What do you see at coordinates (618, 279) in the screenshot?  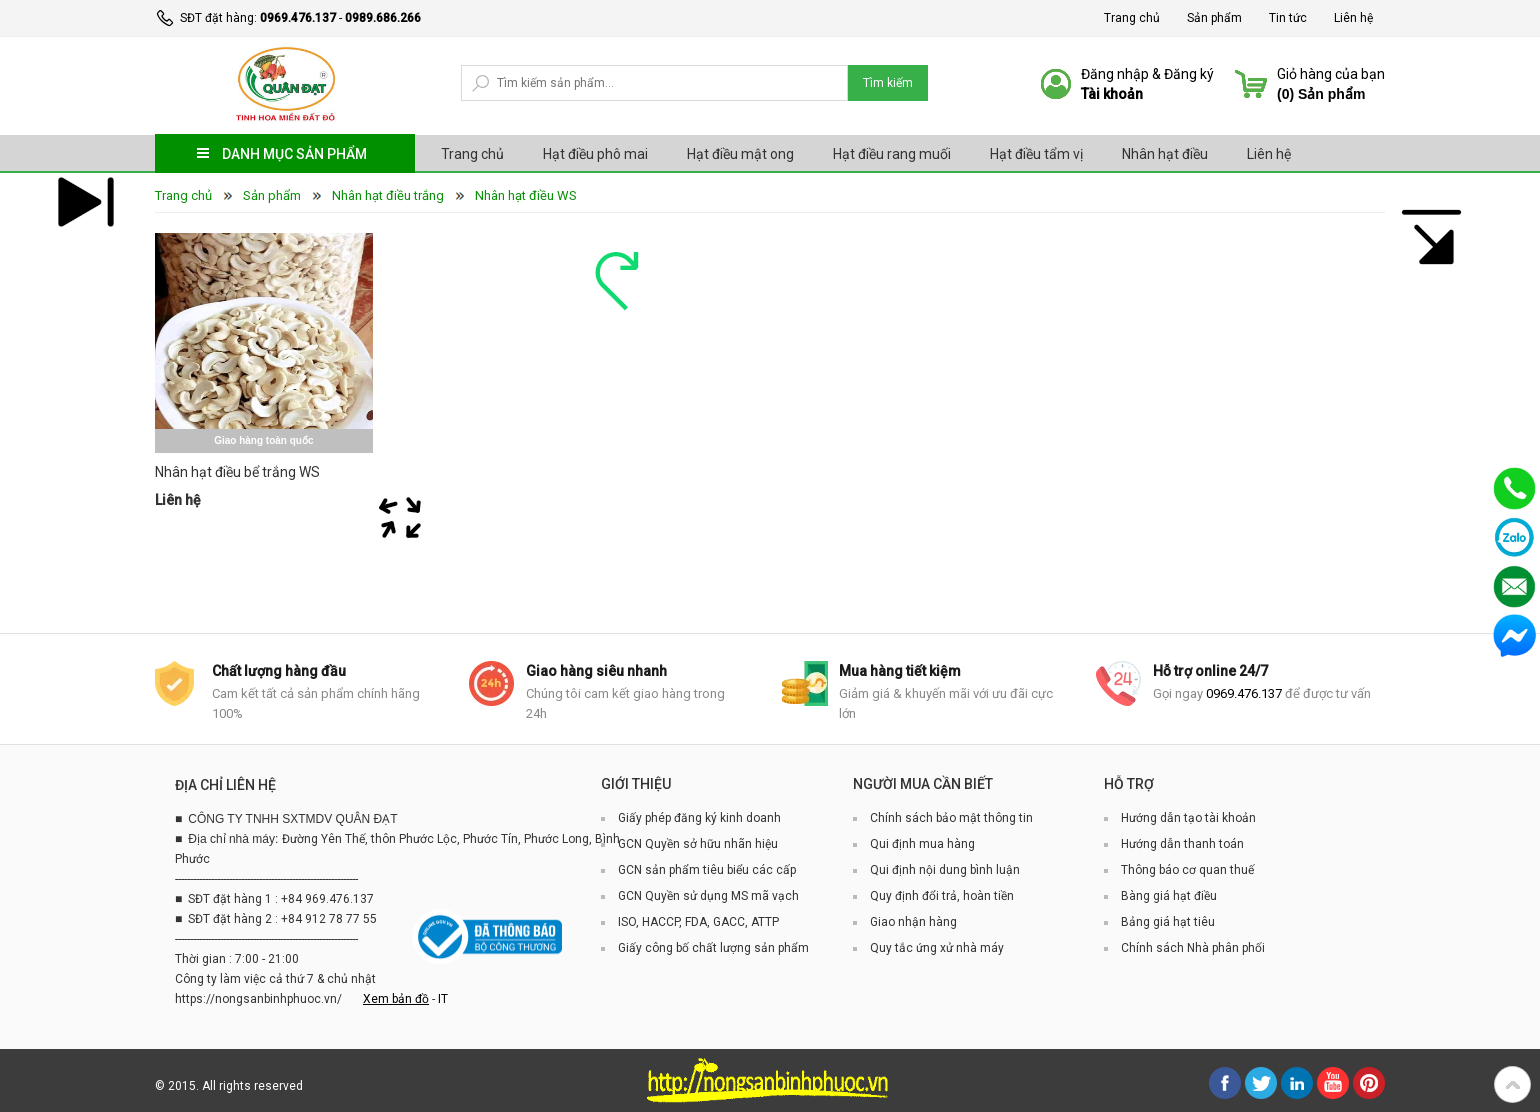 I see `redo the last undone action` at bounding box center [618, 279].